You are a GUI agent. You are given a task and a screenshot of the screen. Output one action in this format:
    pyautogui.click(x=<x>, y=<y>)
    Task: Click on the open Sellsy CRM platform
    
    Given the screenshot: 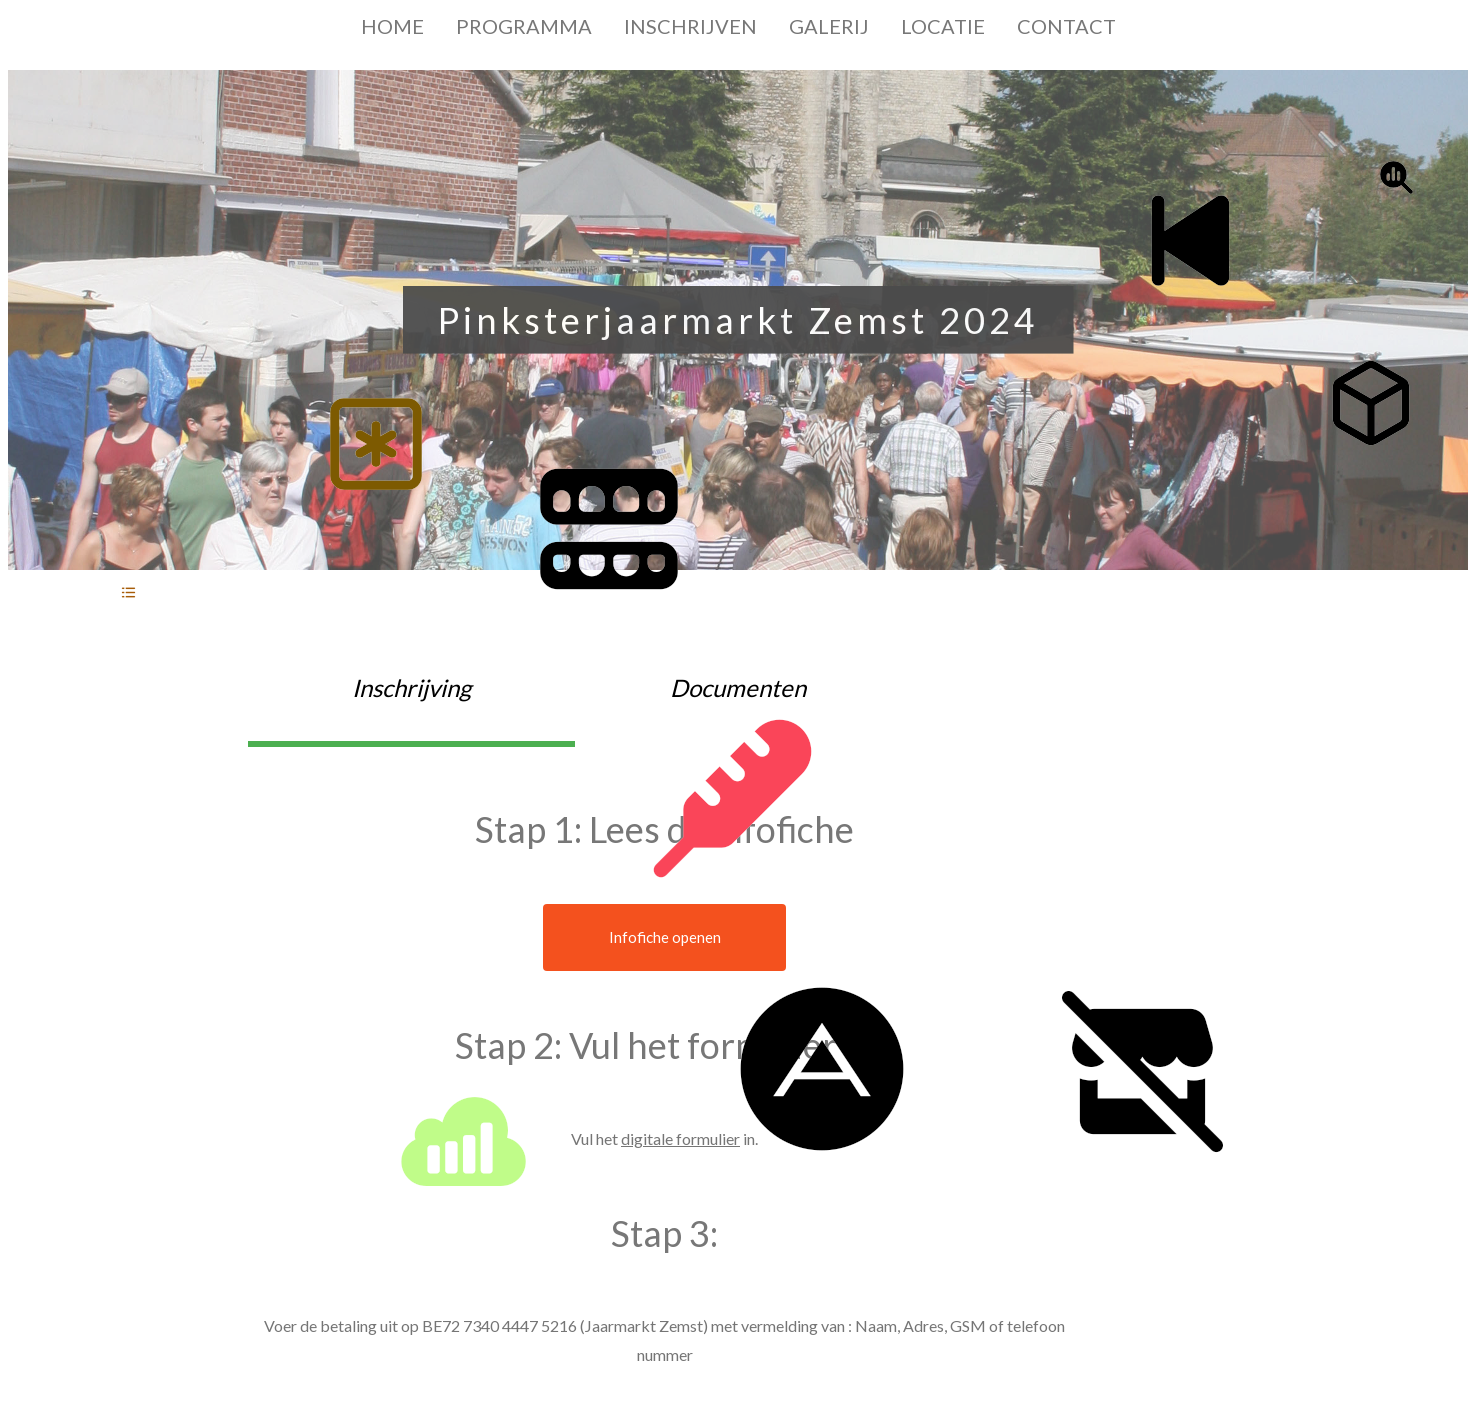 What is the action you would take?
    pyautogui.click(x=463, y=1141)
    